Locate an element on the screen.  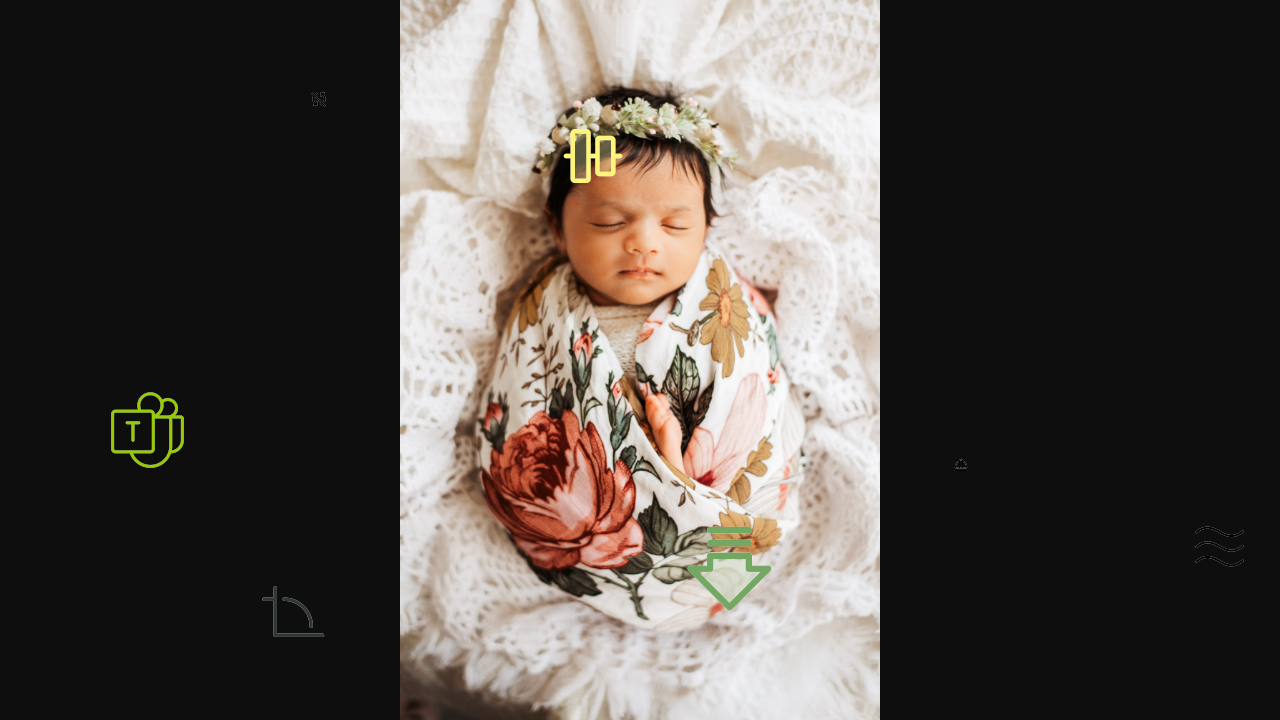
open Microsoft Teams is located at coordinates (147, 431).